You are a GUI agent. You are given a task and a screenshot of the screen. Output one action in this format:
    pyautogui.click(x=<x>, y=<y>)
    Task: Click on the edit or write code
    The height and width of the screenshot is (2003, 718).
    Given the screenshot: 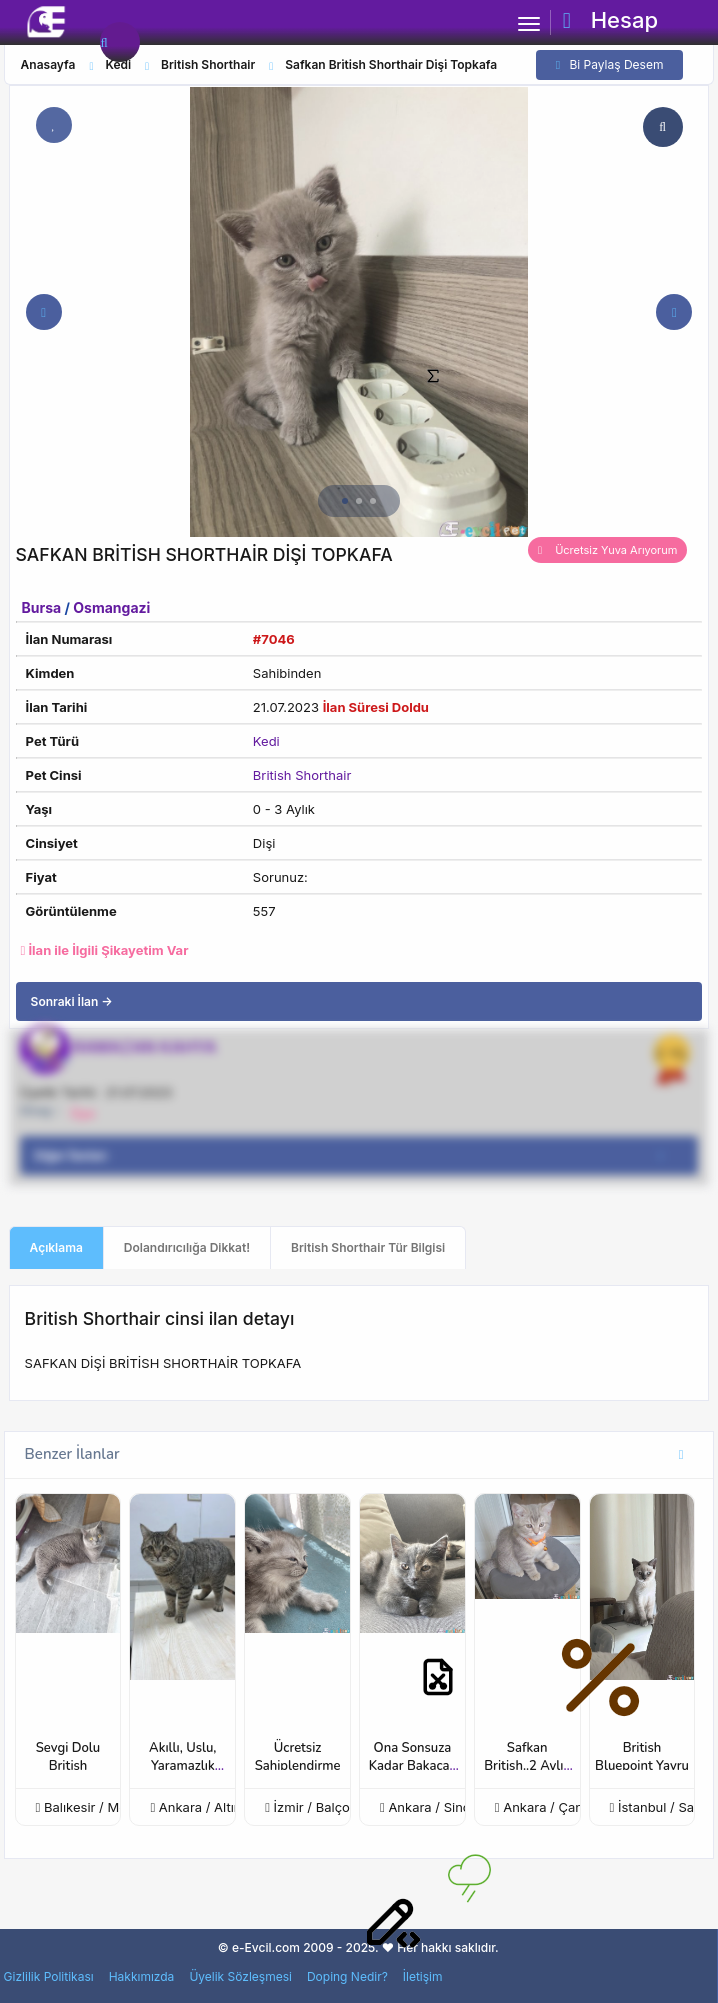 What is the action you would take?
    pyautogui.click(x=391, y=1921)
    